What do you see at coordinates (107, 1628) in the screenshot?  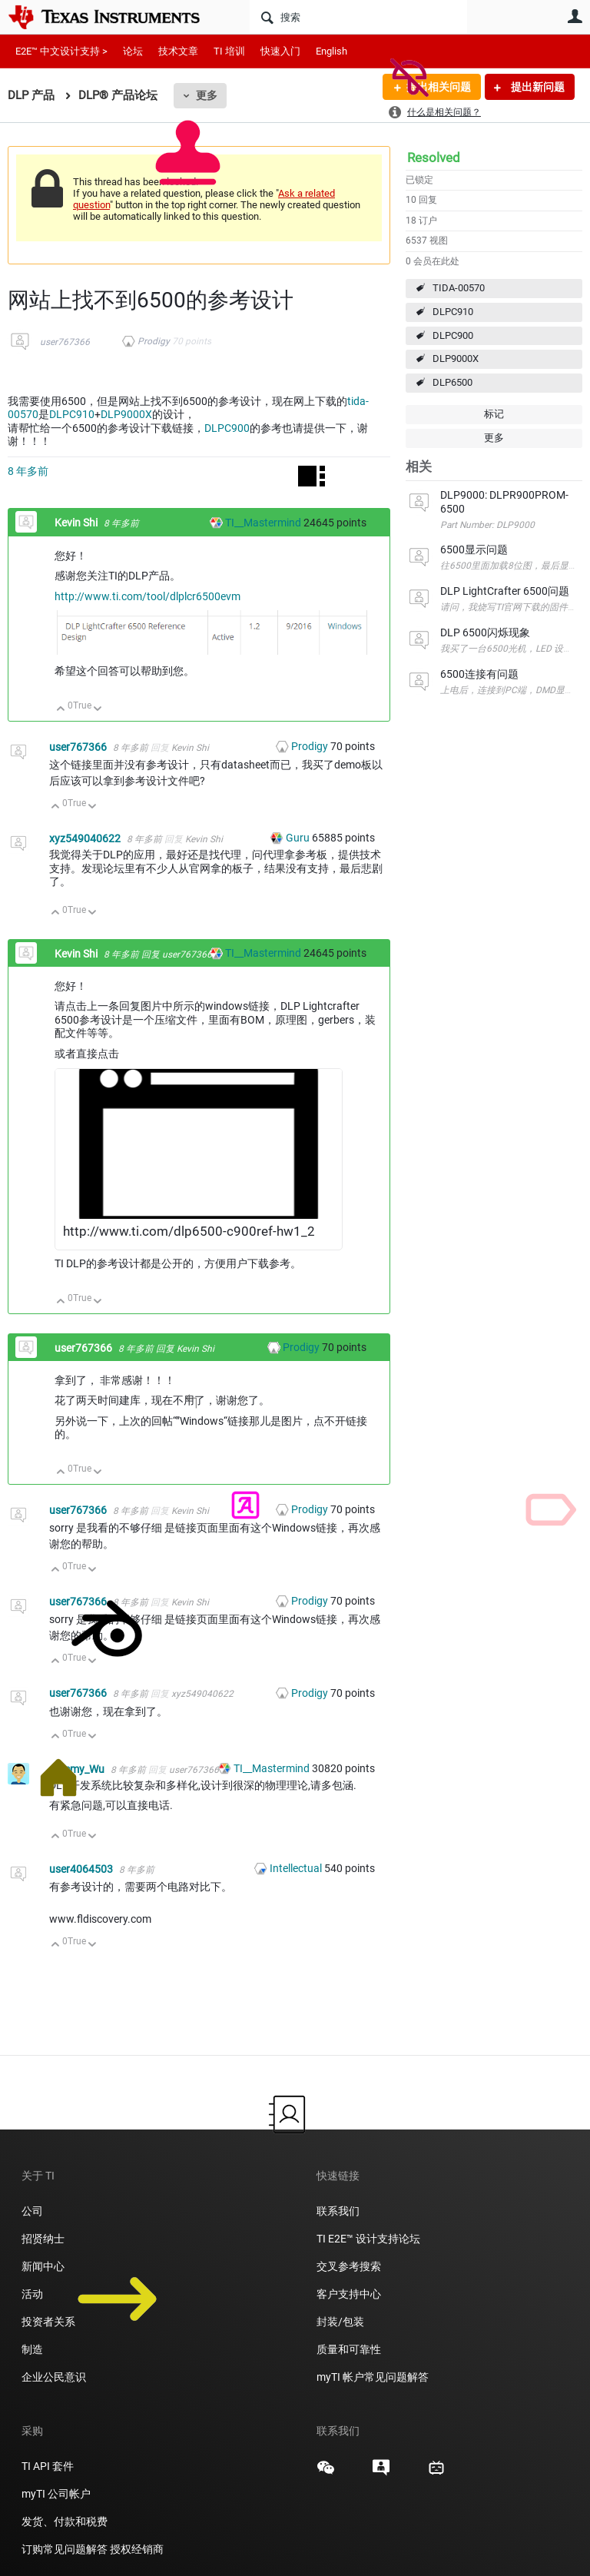 I see `open blender 3d modeling software` at bounding box center [107, 1628].